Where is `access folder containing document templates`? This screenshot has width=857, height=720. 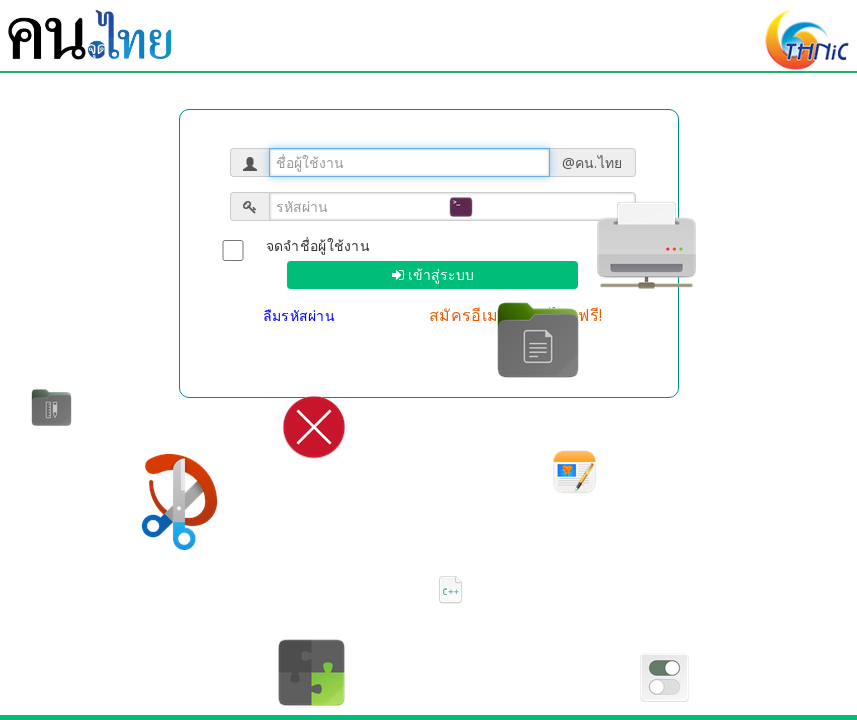 access folder containing document templates is located at coordinates (51, 407).